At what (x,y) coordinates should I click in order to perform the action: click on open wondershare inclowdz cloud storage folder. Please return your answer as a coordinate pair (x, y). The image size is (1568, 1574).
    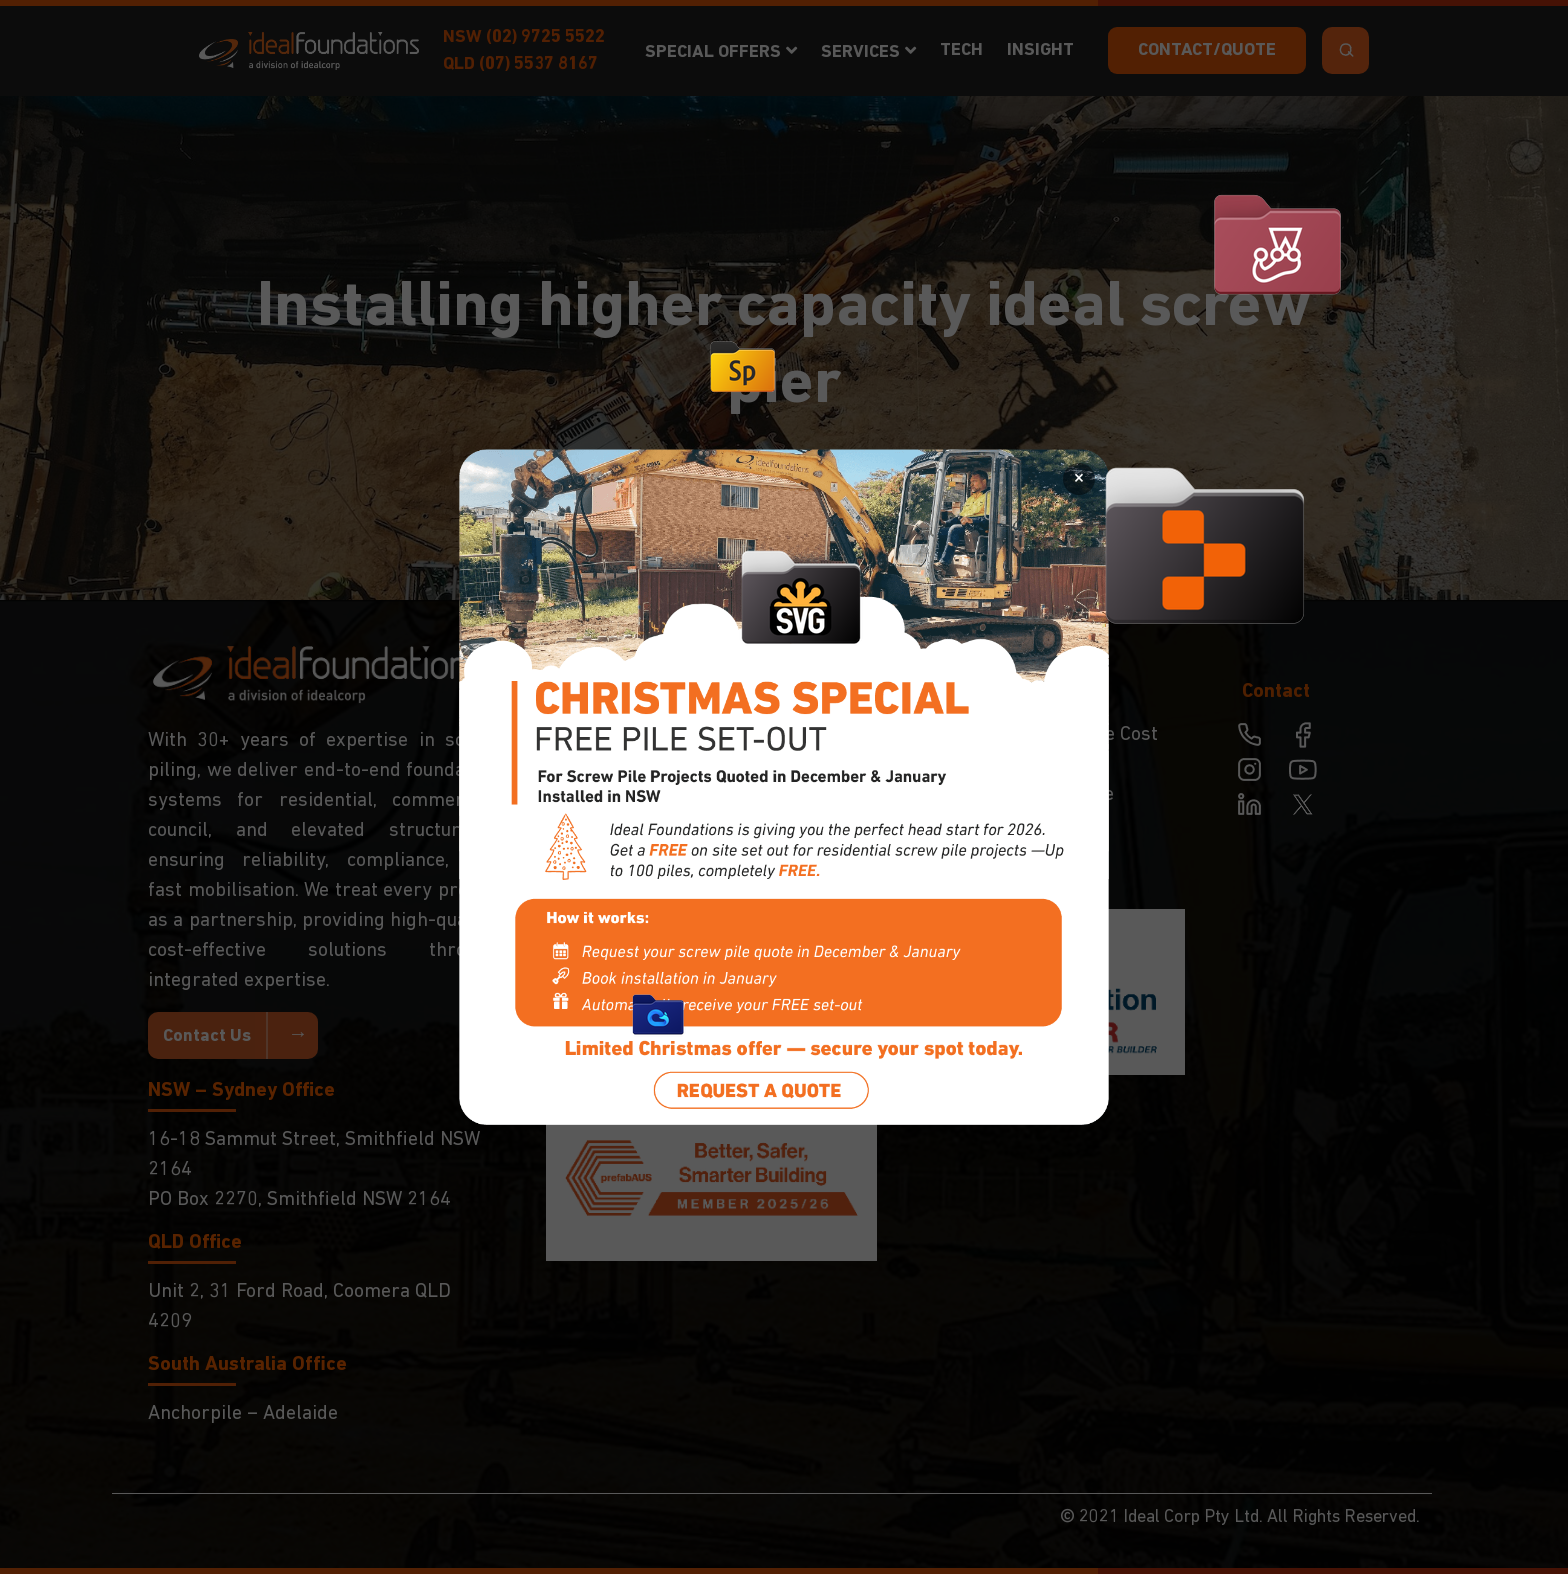
    Looking at the image, I should click on (658, 1016).